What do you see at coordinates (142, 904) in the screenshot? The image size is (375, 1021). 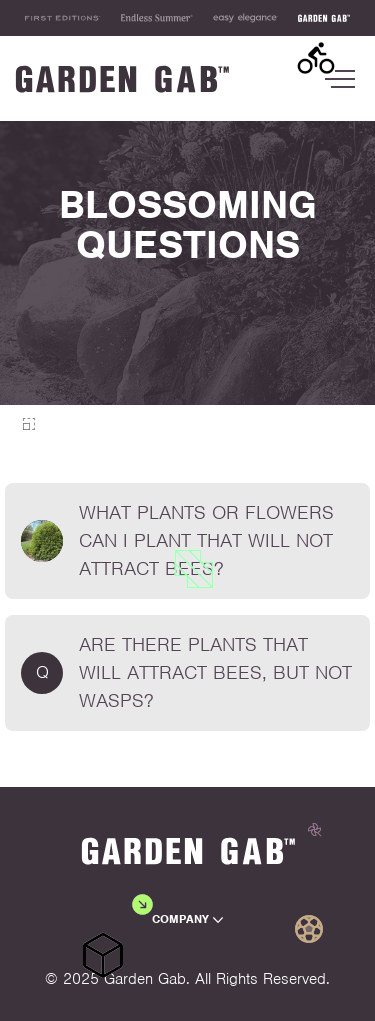 I see `navigate to the next section below` at bounding box center [142, 904].